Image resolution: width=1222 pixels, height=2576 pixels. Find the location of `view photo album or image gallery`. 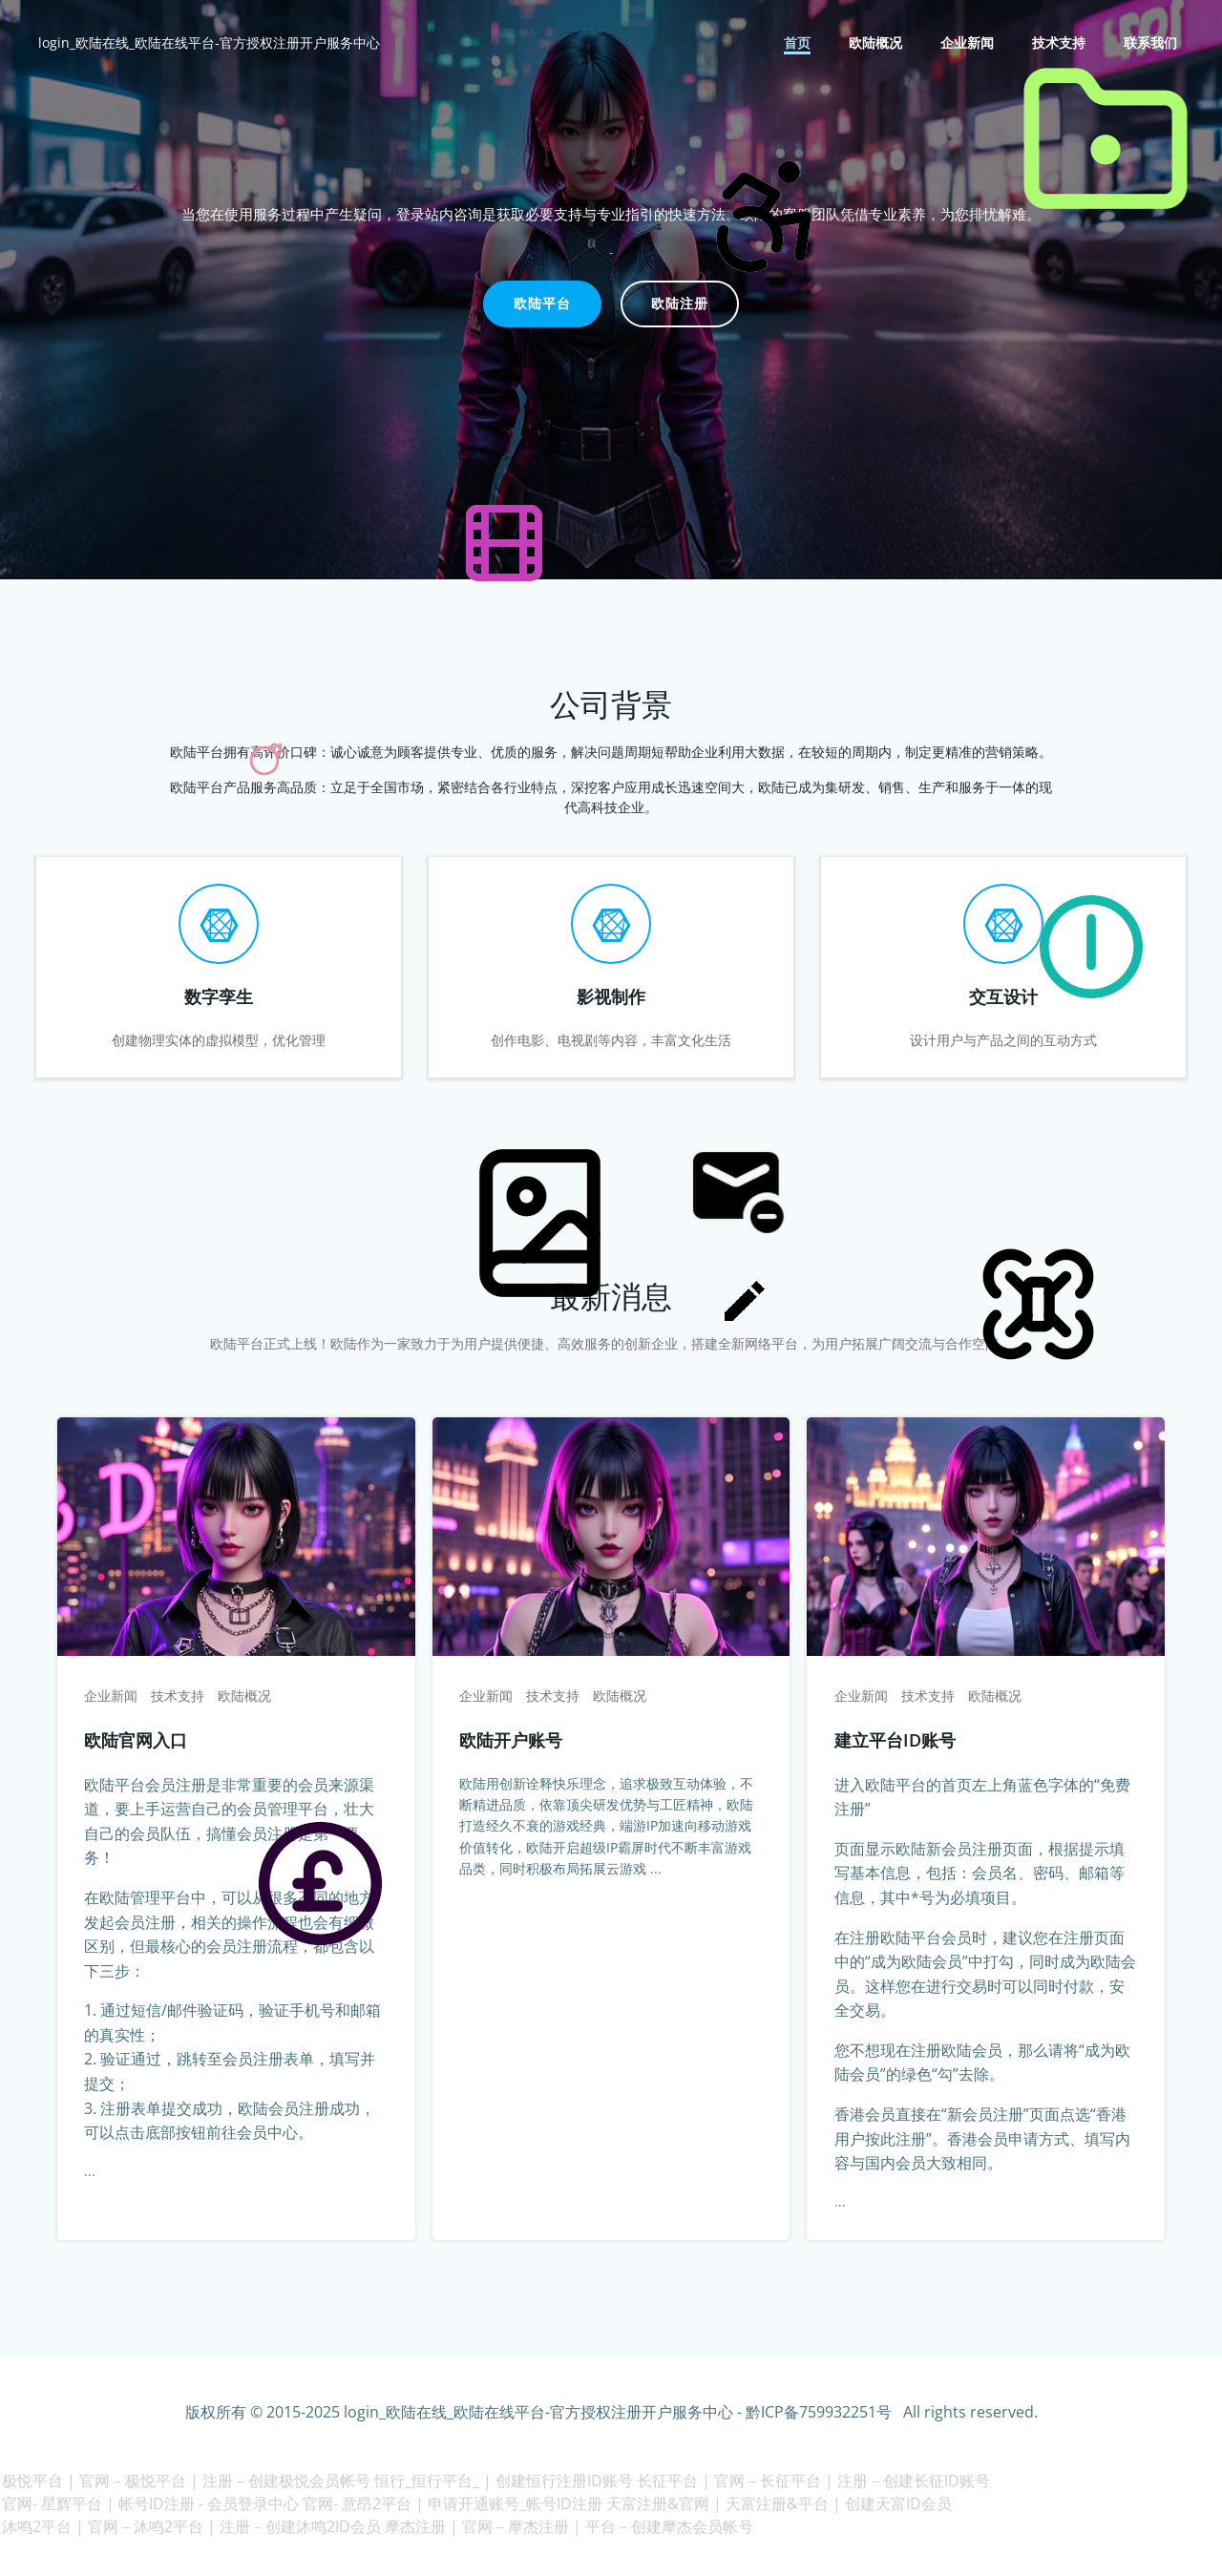

view photo album or image gallery is located at coordinates (539, 1223).